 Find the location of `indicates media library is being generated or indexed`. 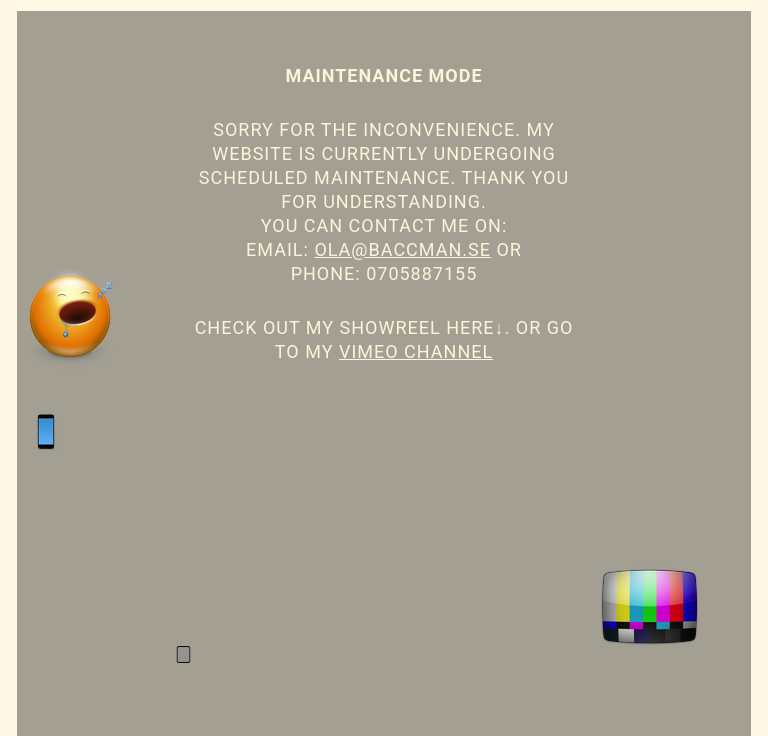

indicates media library is being generated or indexed is located at coordinates (649, 611).